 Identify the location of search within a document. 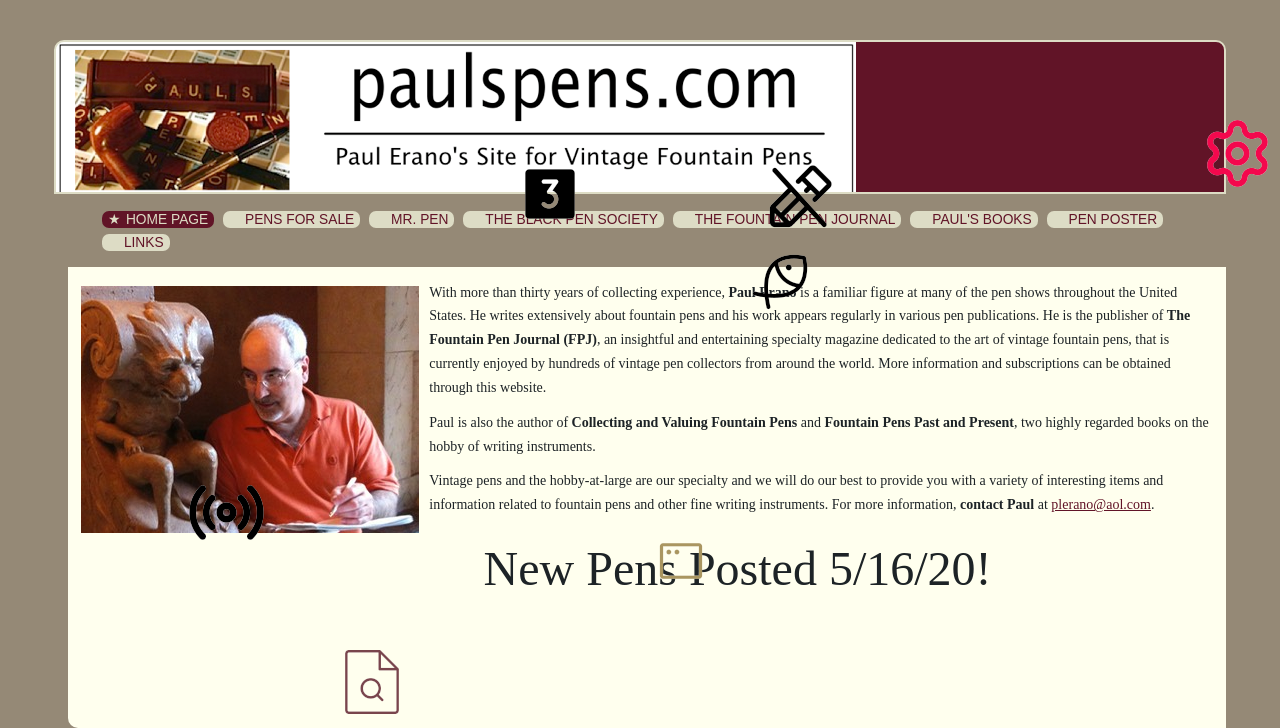
(372, 682).